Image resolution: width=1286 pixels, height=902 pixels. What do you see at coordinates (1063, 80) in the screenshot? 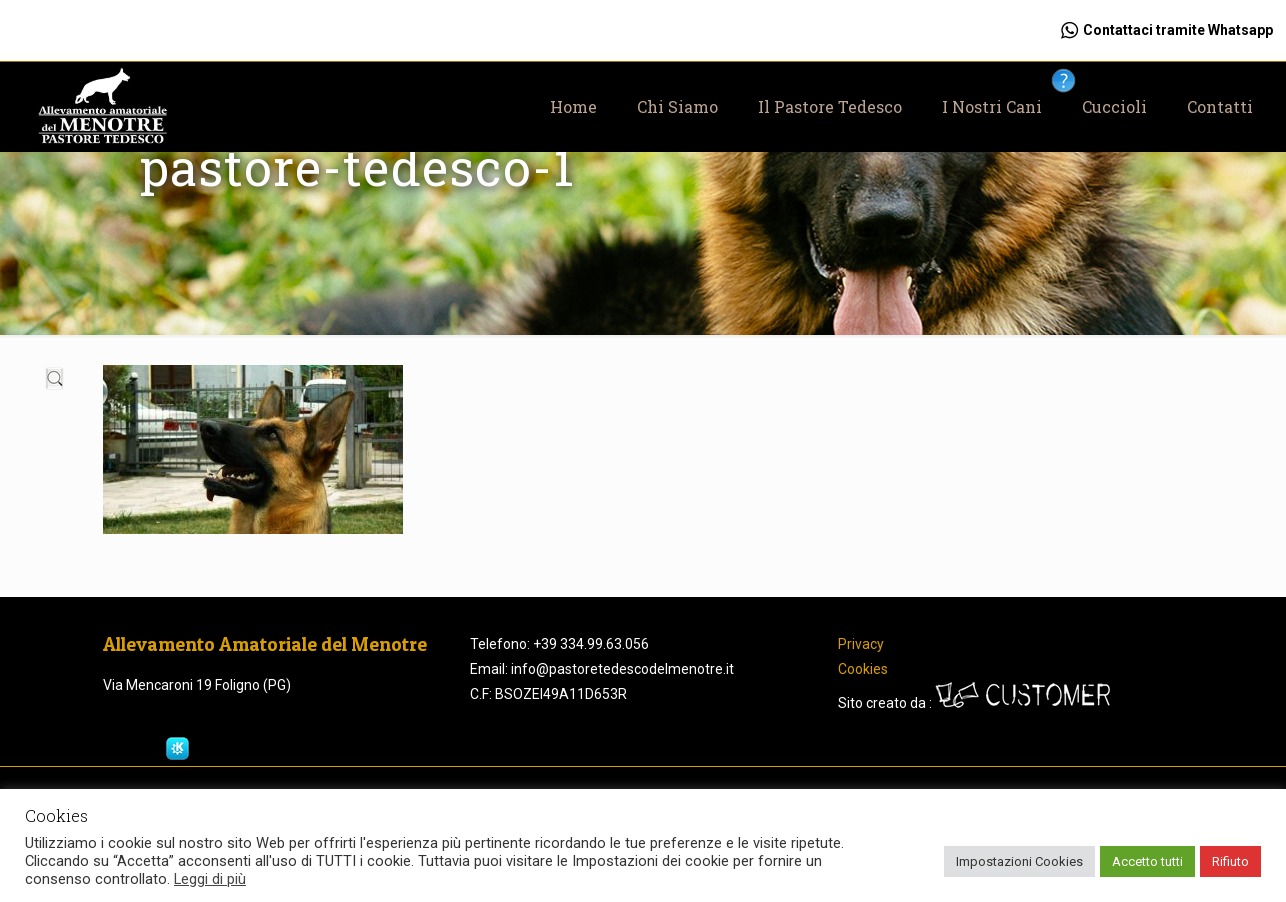
I see `open help documentation` at bounding box center [1063, 80].